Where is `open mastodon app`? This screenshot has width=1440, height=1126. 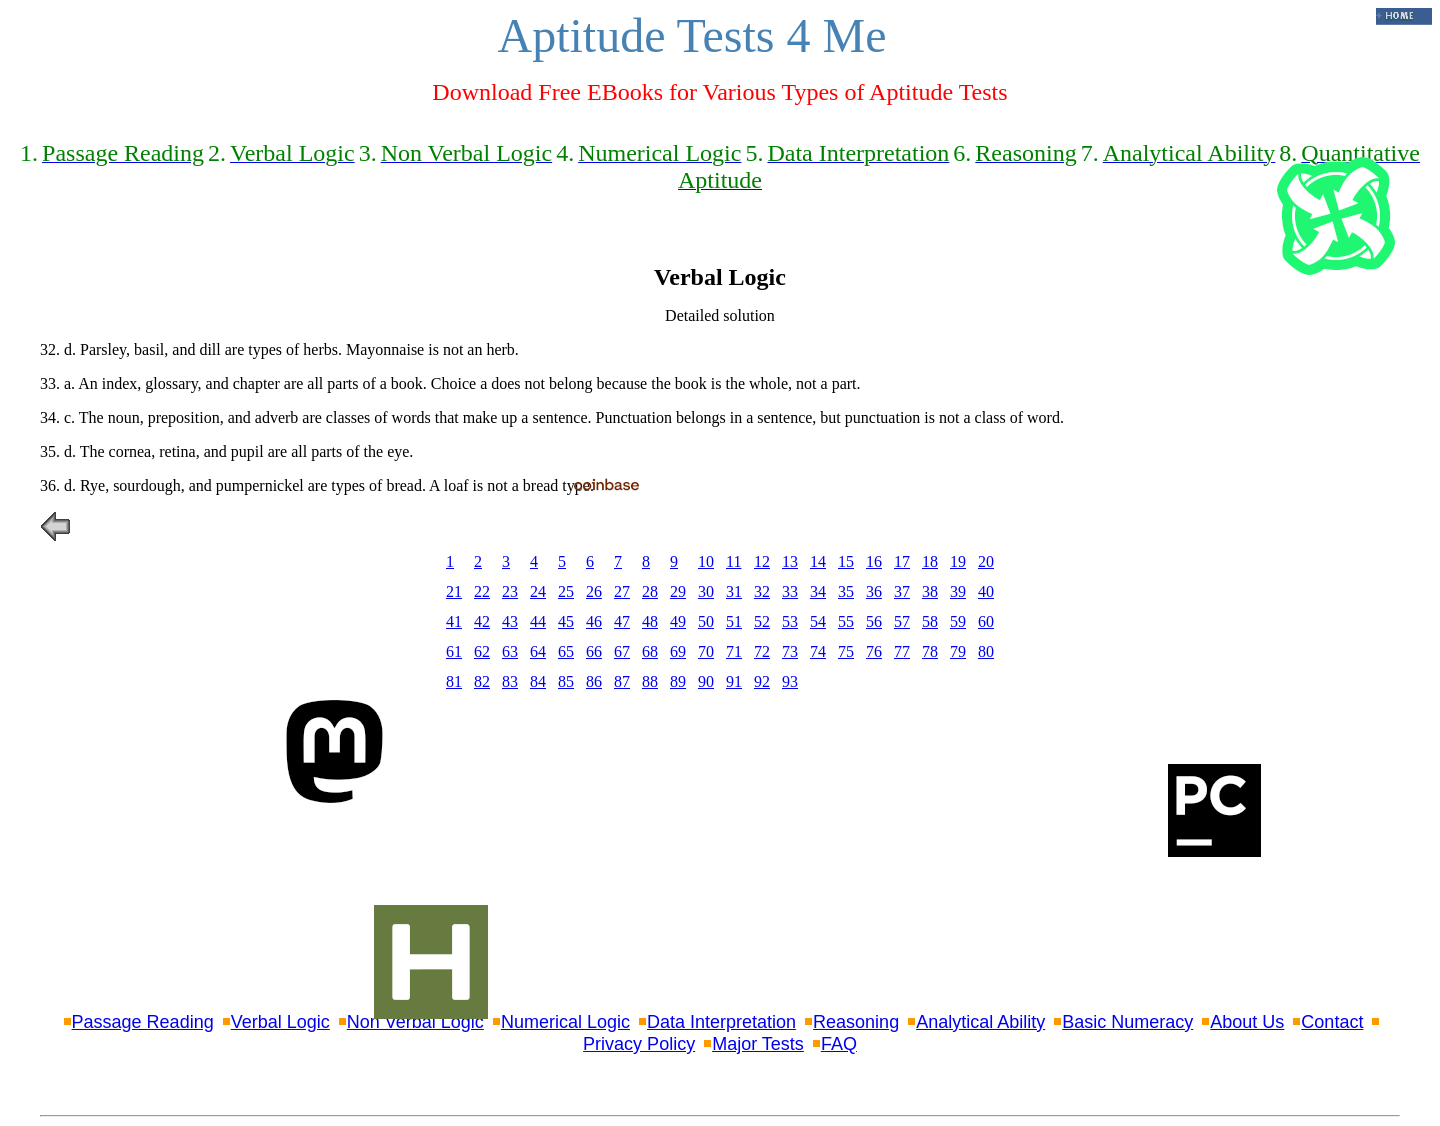
open mastodon app is located at coordinates (334, 751).